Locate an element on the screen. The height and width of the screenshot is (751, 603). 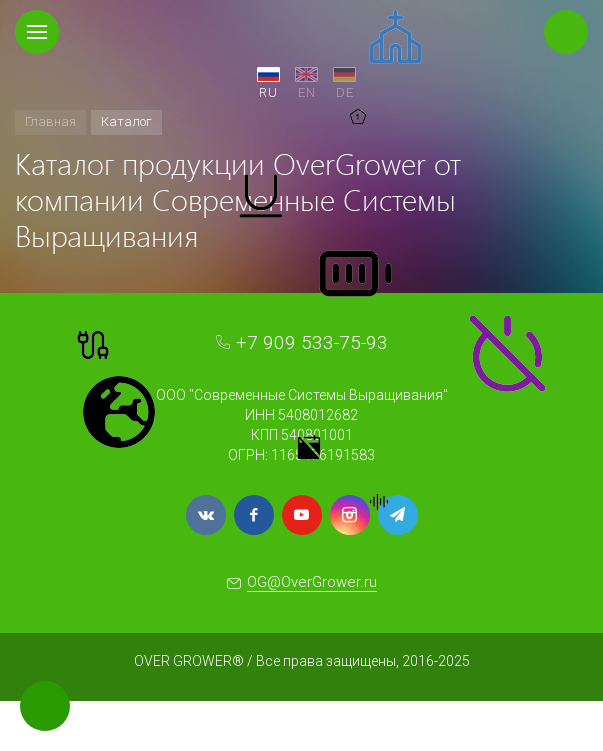
indicates first step or priority level one is located at coordinates (358, 117).